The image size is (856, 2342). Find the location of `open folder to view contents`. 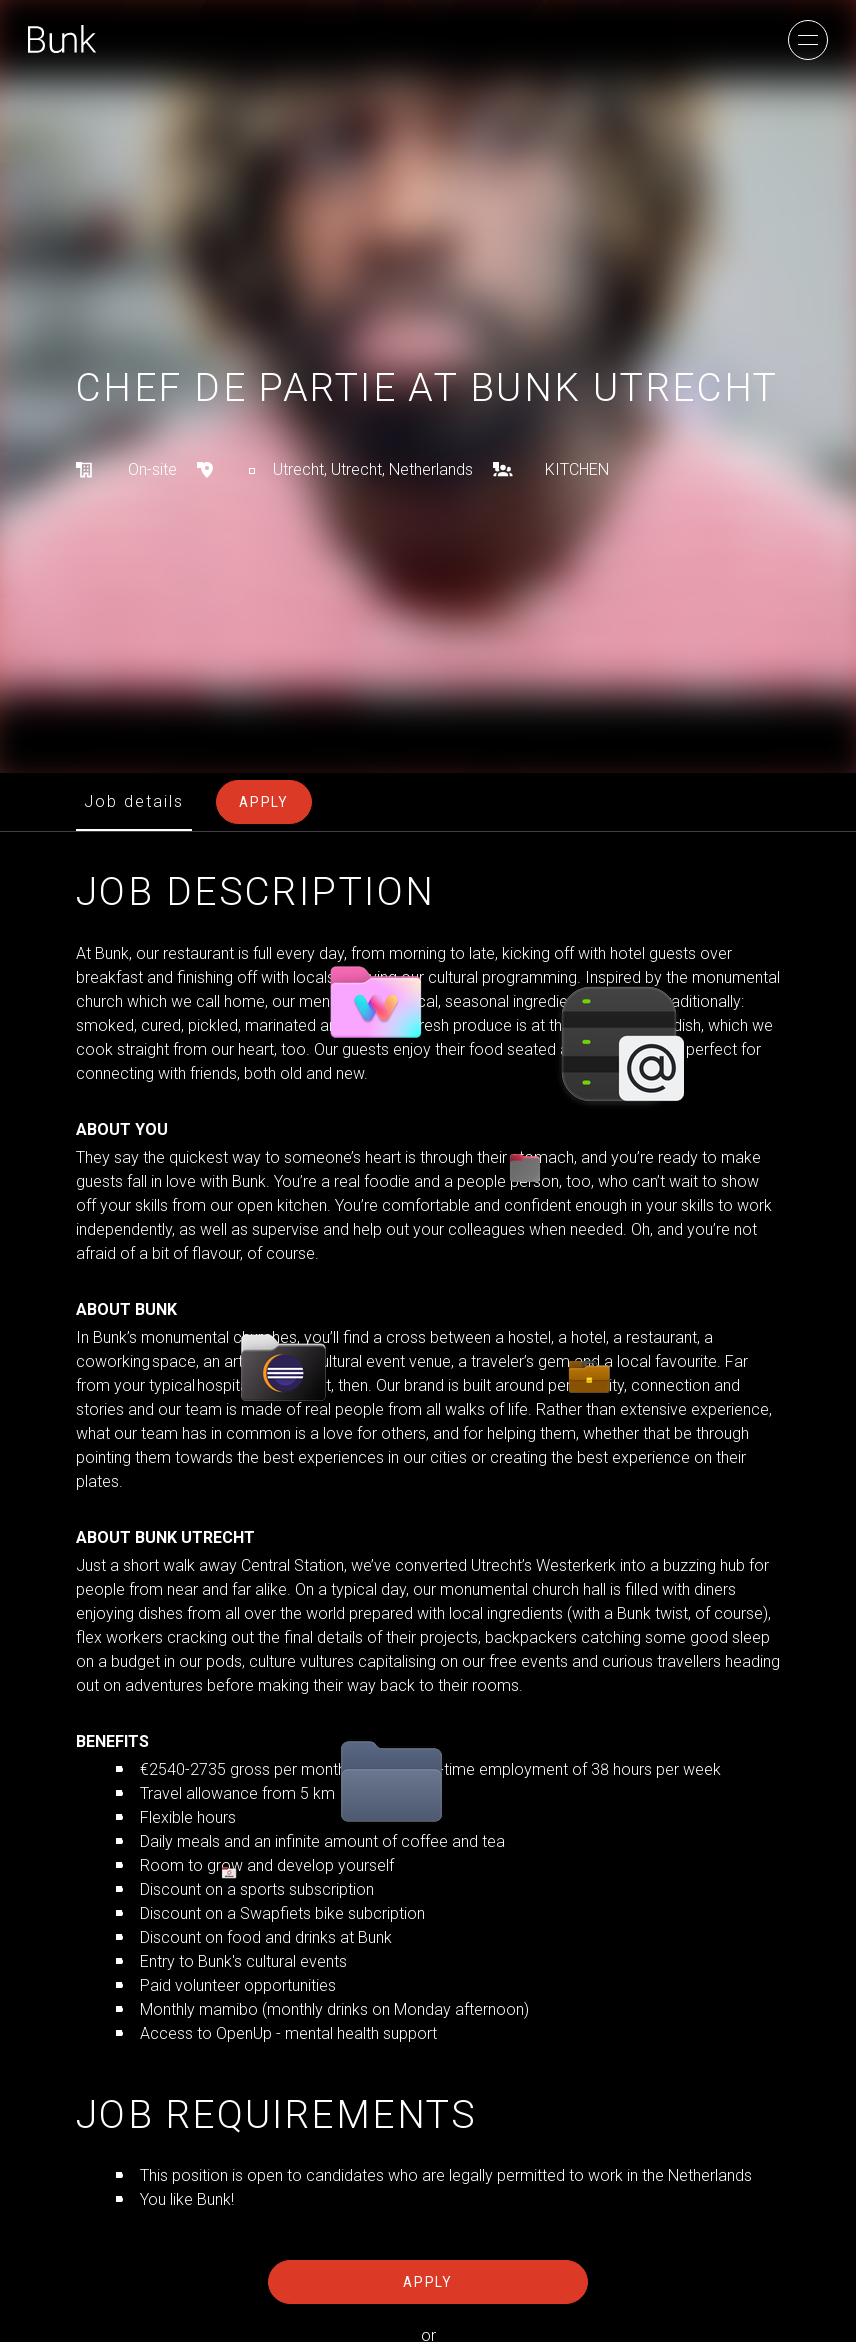

open folder to view contents is located at coordinates (525, 1168).